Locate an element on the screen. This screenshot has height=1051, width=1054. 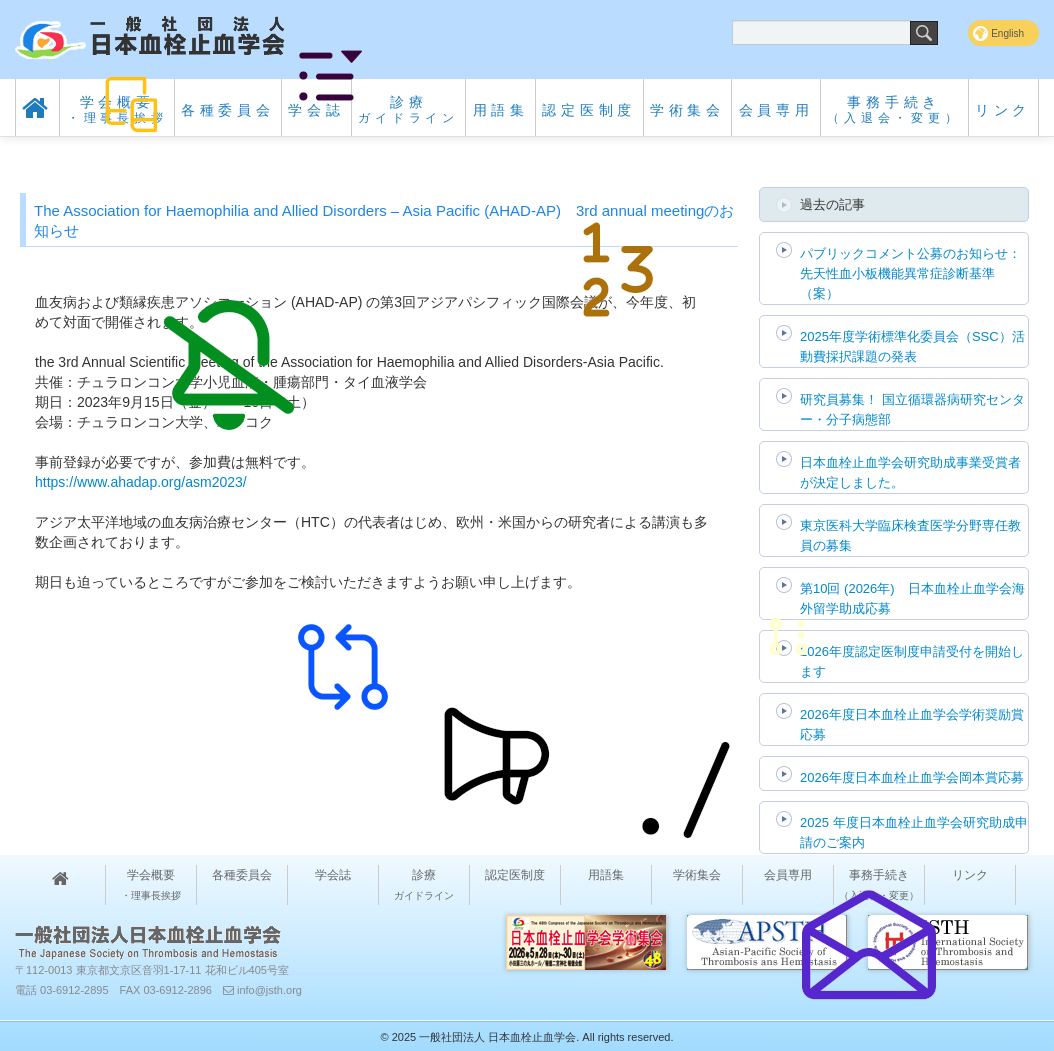
view read messages is located at coordinates (869, 949).